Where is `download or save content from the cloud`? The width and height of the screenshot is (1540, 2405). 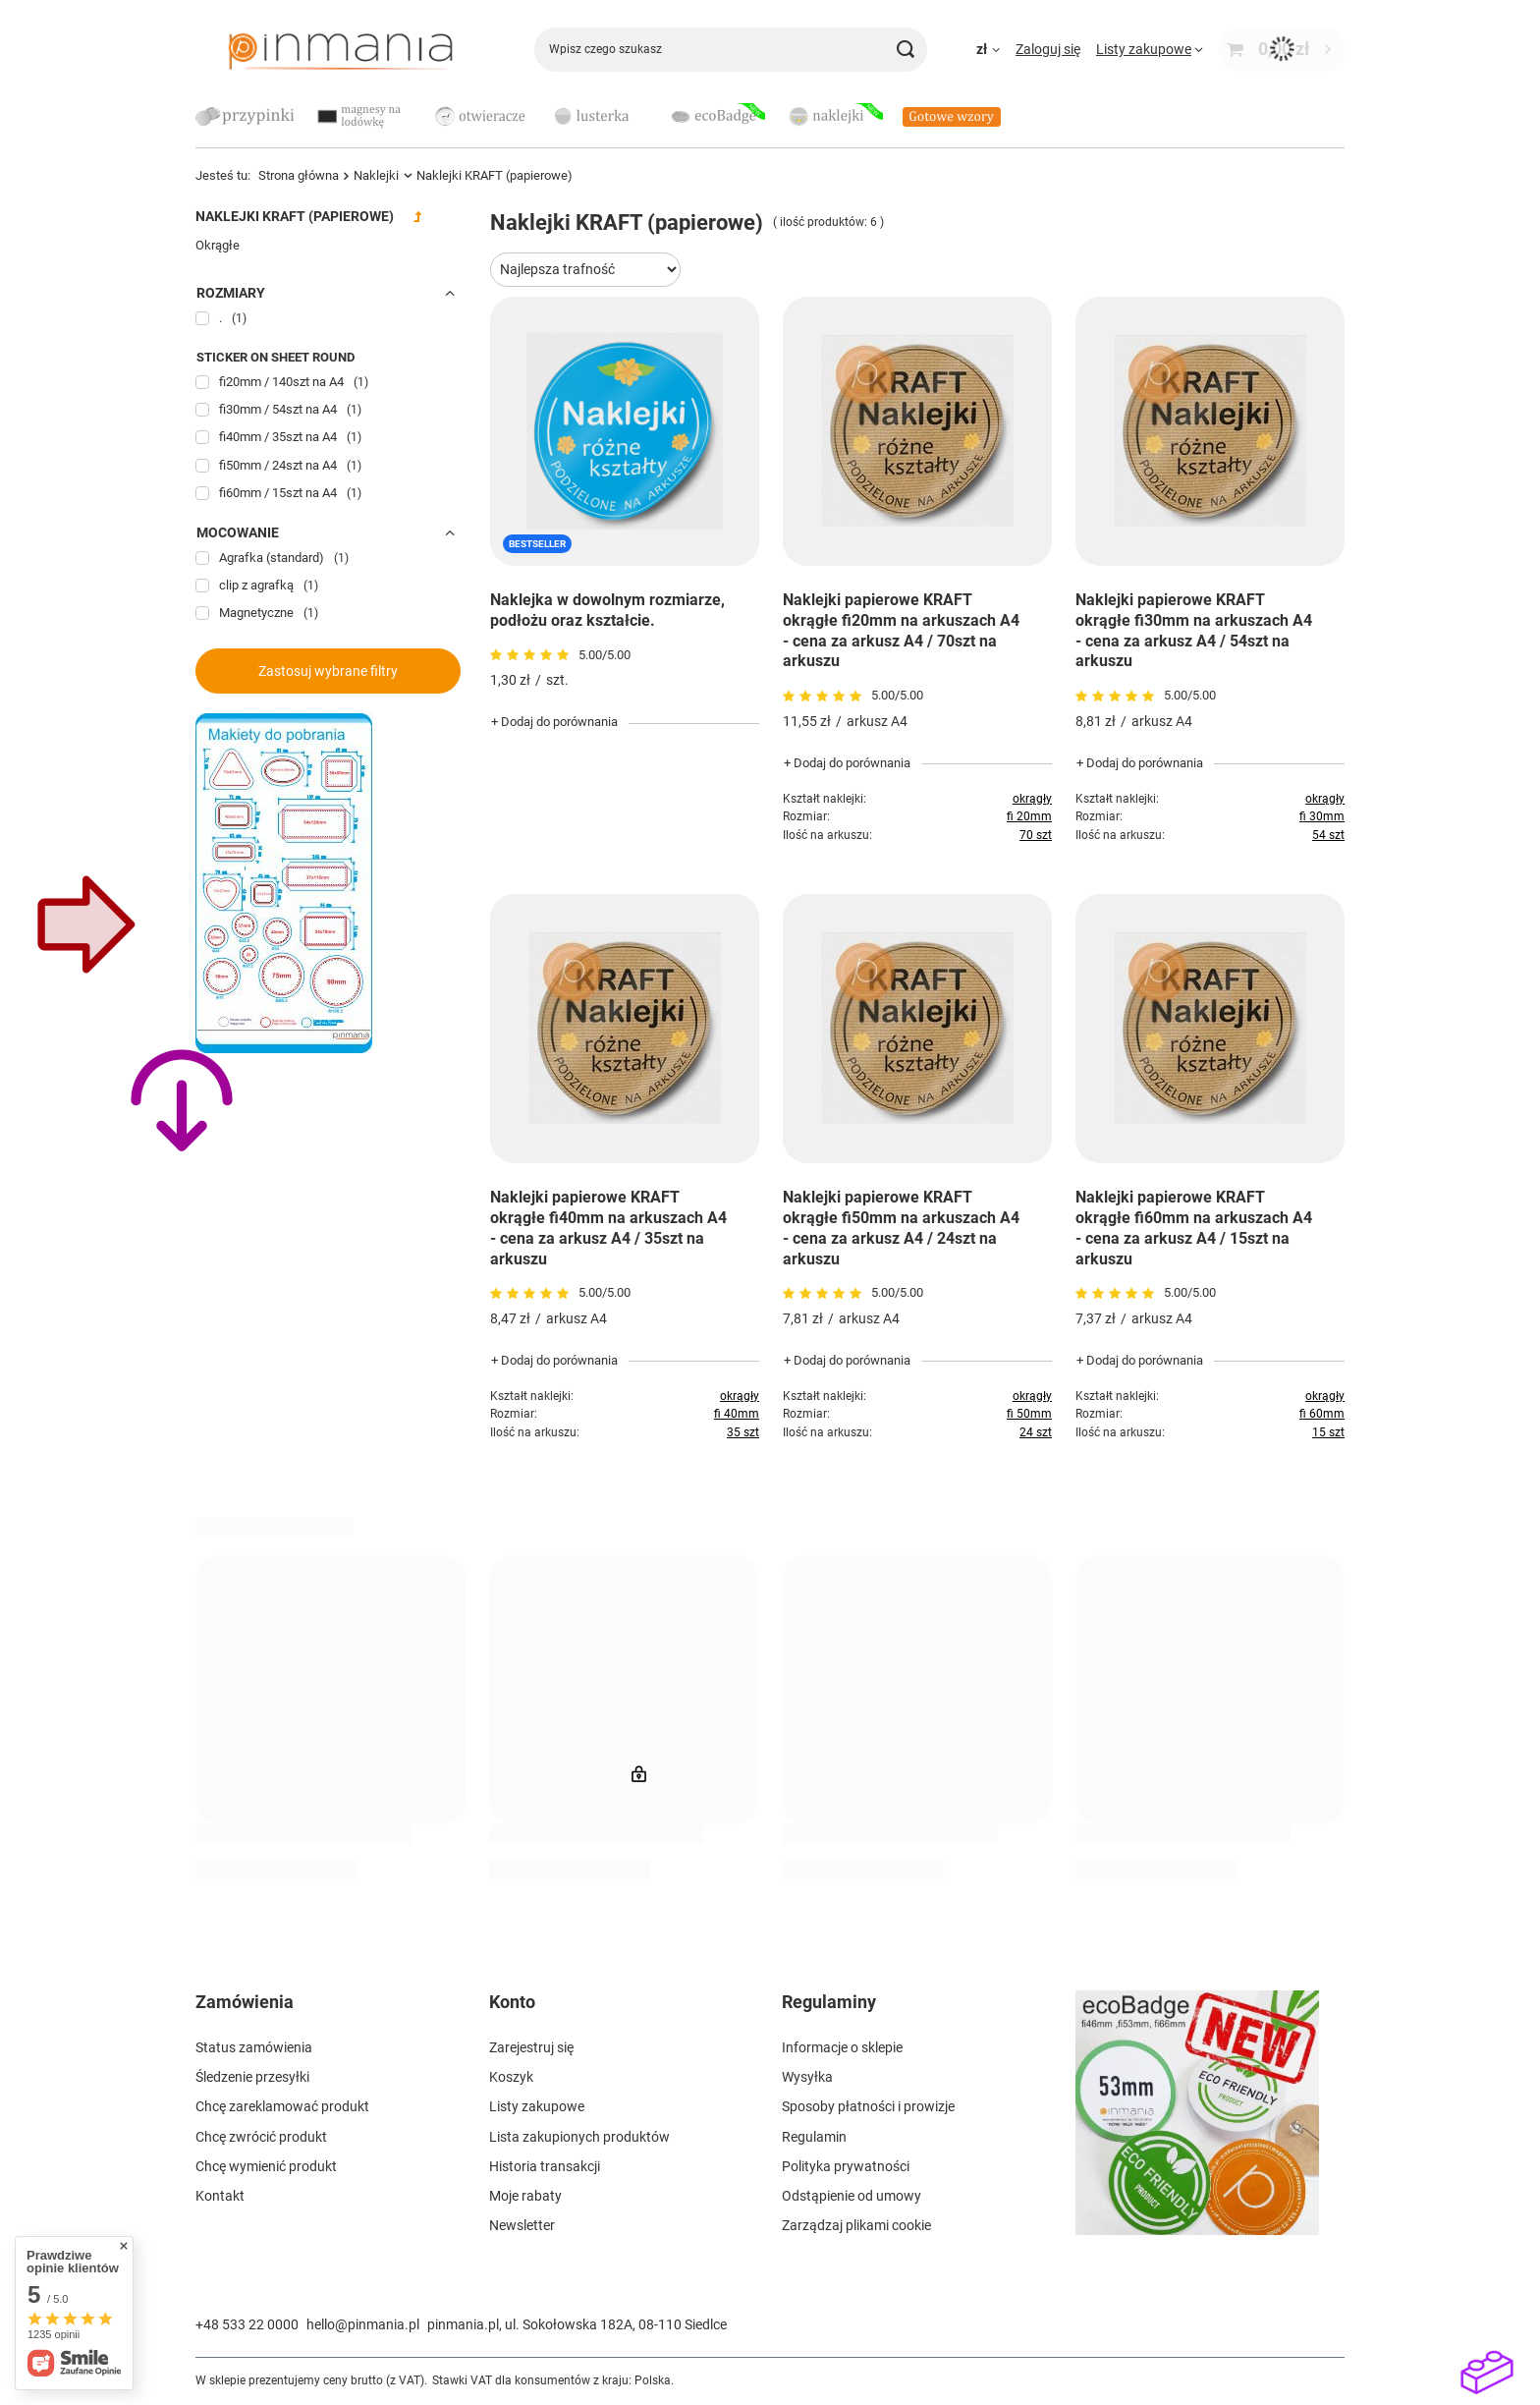
download or save content from the cloud is located at coordinates (182, 1100).